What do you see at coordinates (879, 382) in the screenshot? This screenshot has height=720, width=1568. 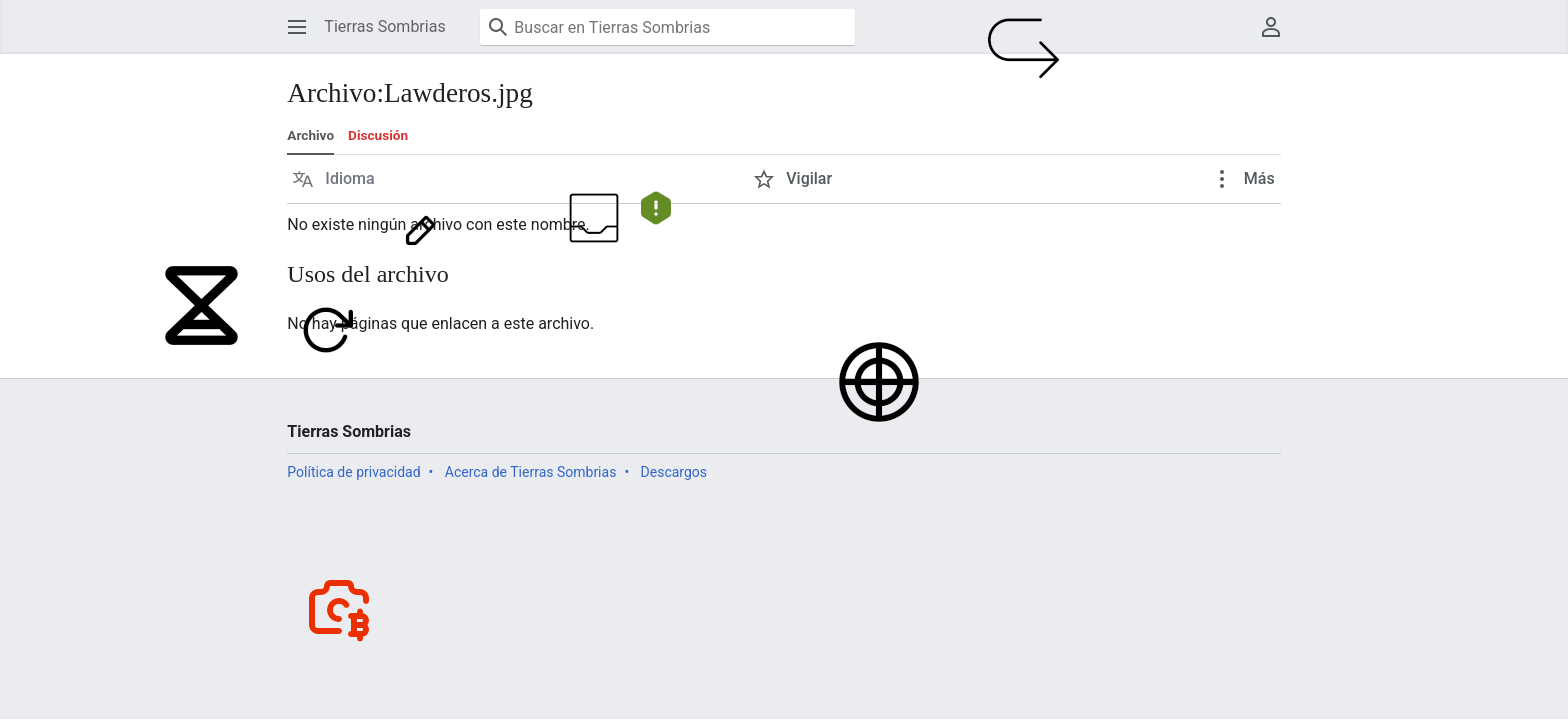 I see `view polar chart or radial data visualization` at bounding box center [879, 382].